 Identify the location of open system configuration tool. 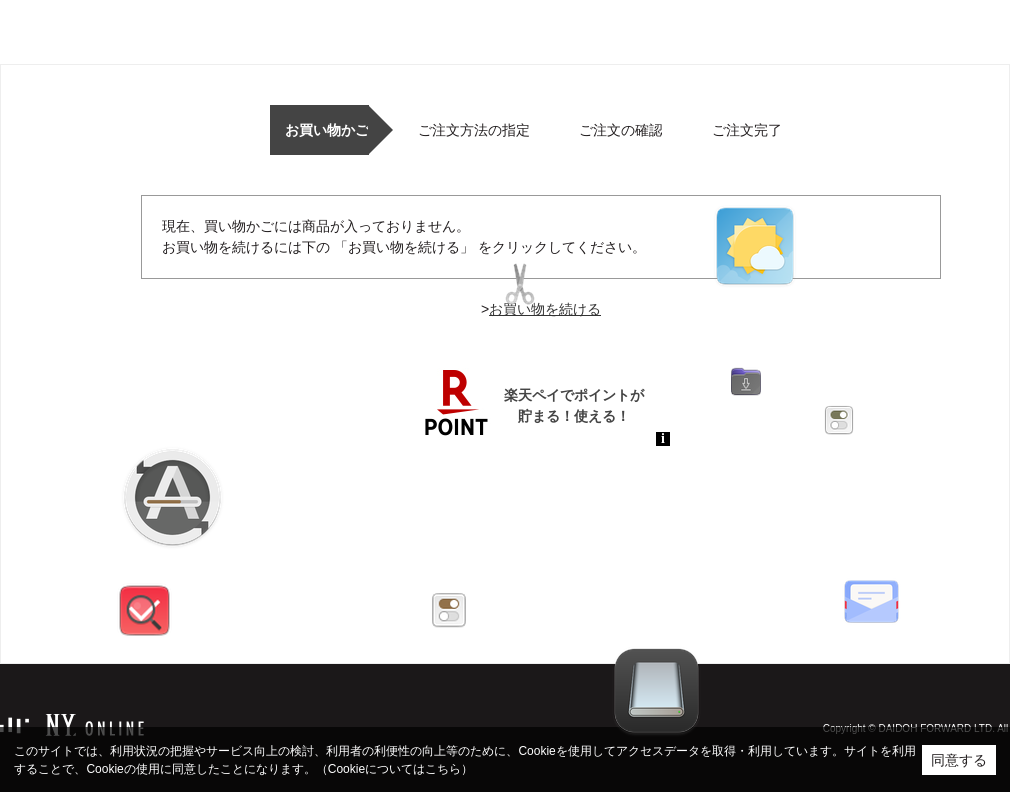
(144, 610).